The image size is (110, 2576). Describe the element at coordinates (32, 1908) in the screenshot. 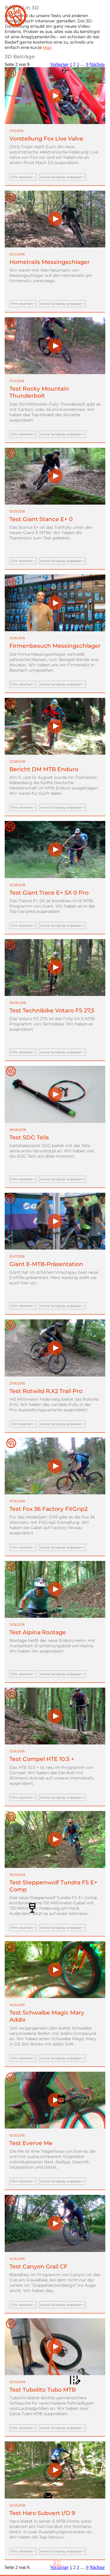

I see `find nearby wine bars or restaurants` at that location.